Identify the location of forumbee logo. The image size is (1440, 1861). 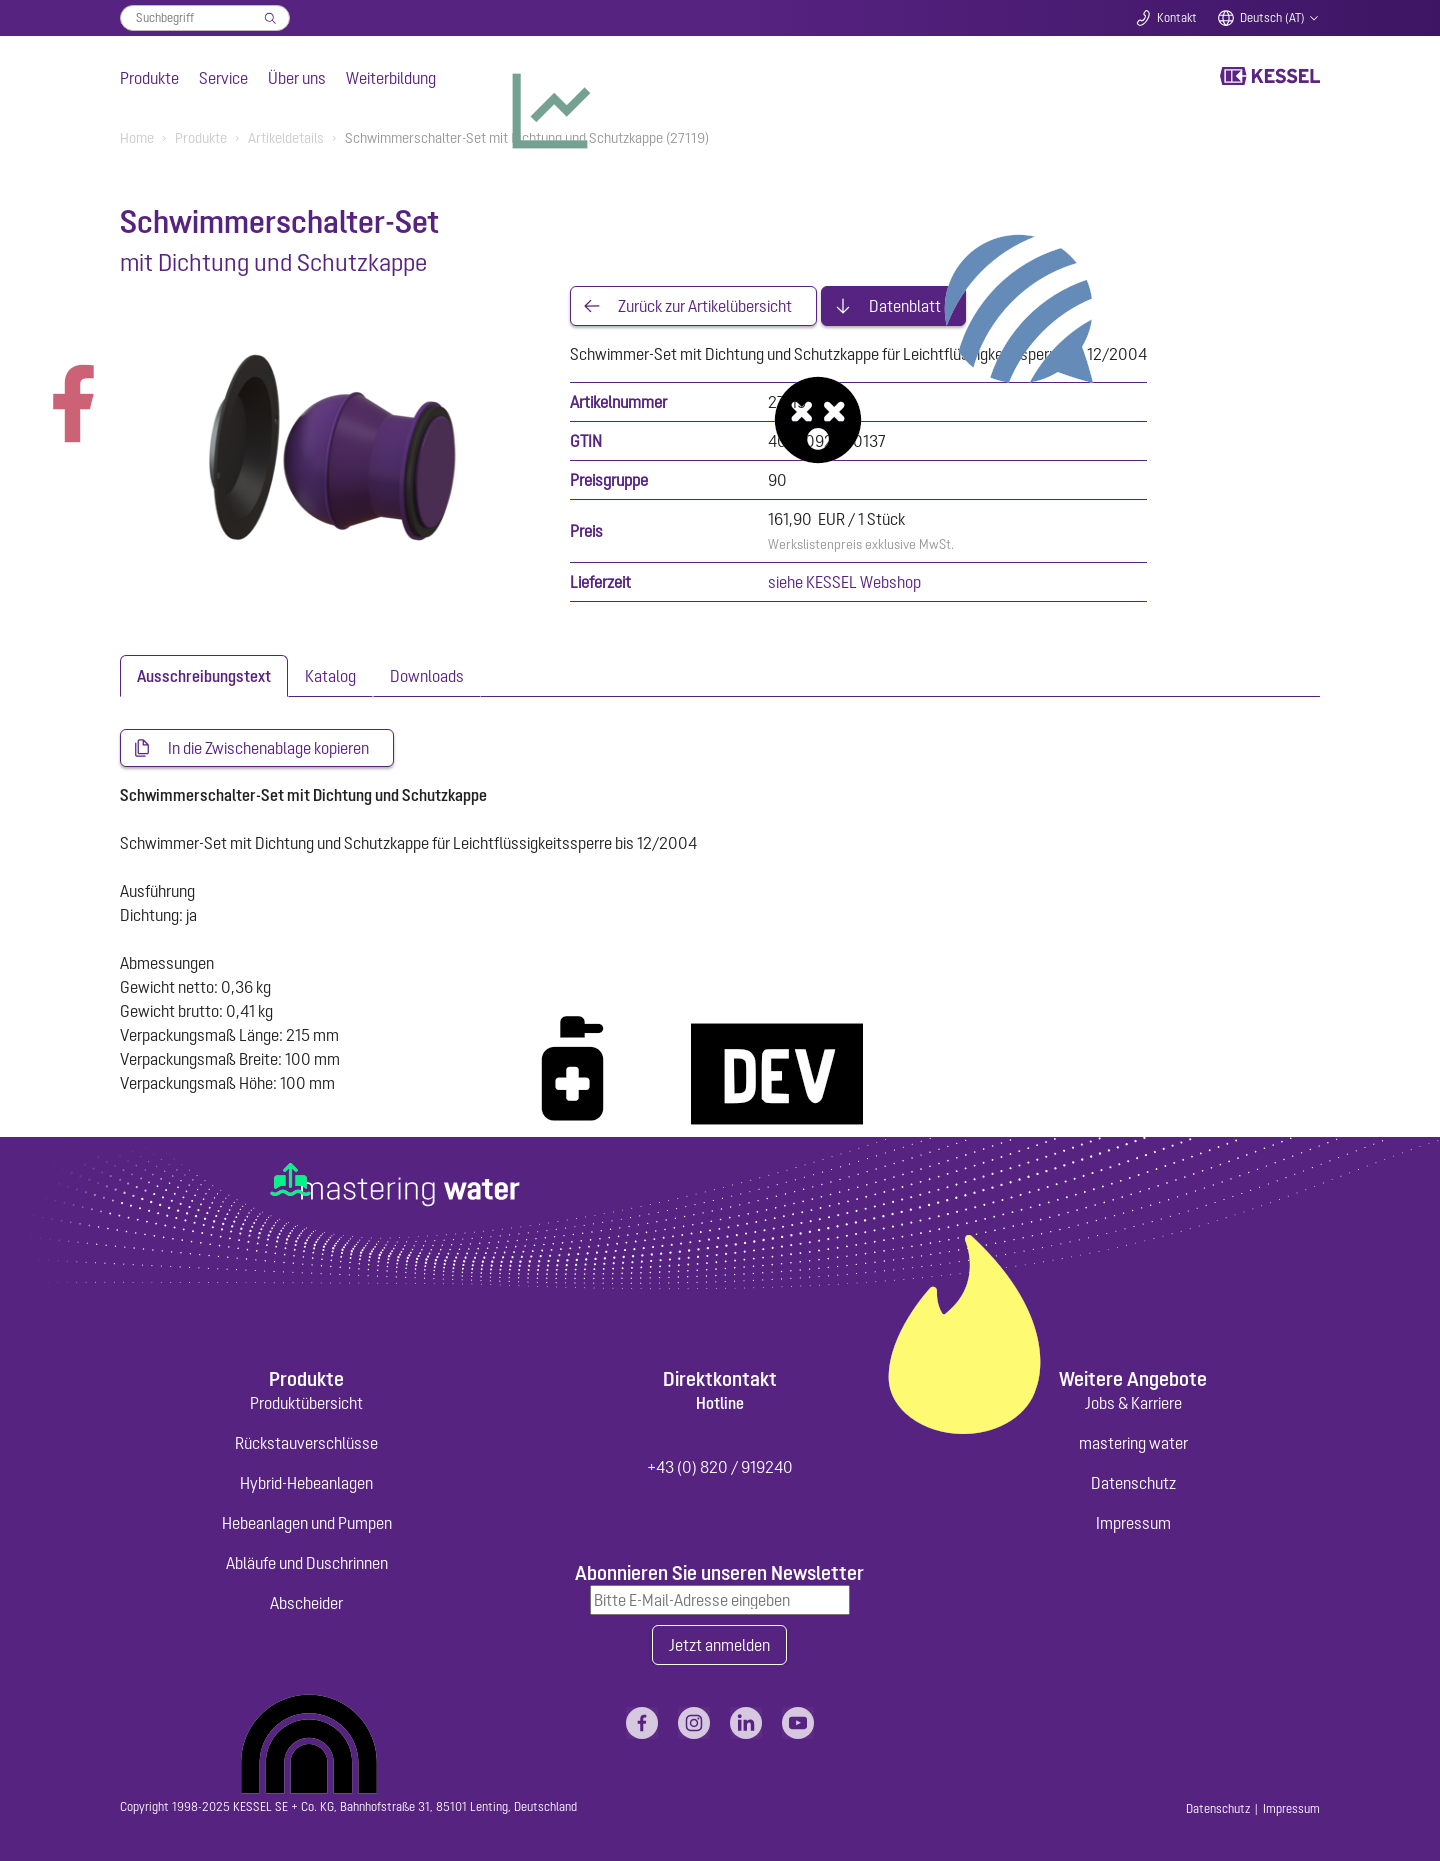
(1019, 308).